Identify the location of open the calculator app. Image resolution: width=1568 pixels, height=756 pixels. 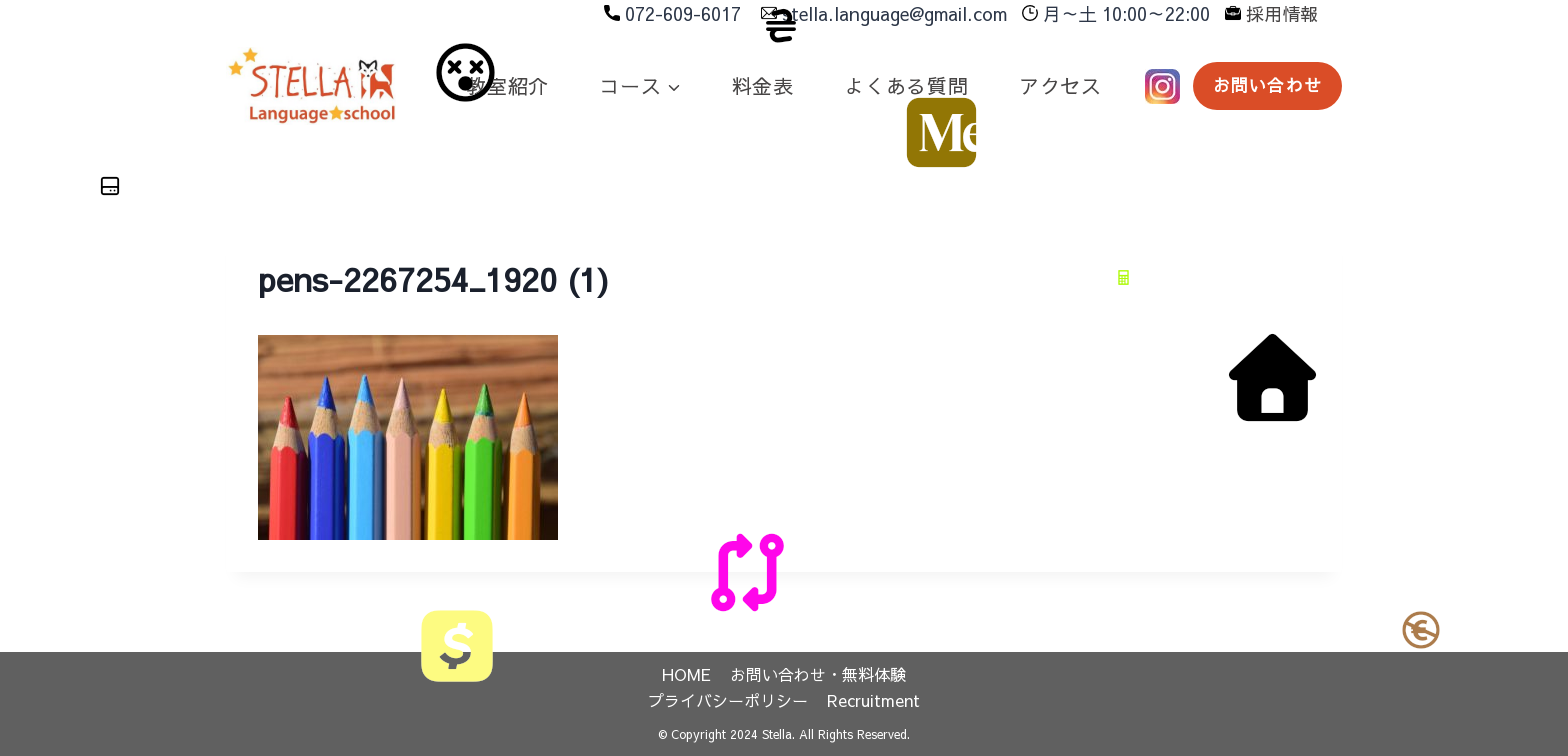
(1123, 277).